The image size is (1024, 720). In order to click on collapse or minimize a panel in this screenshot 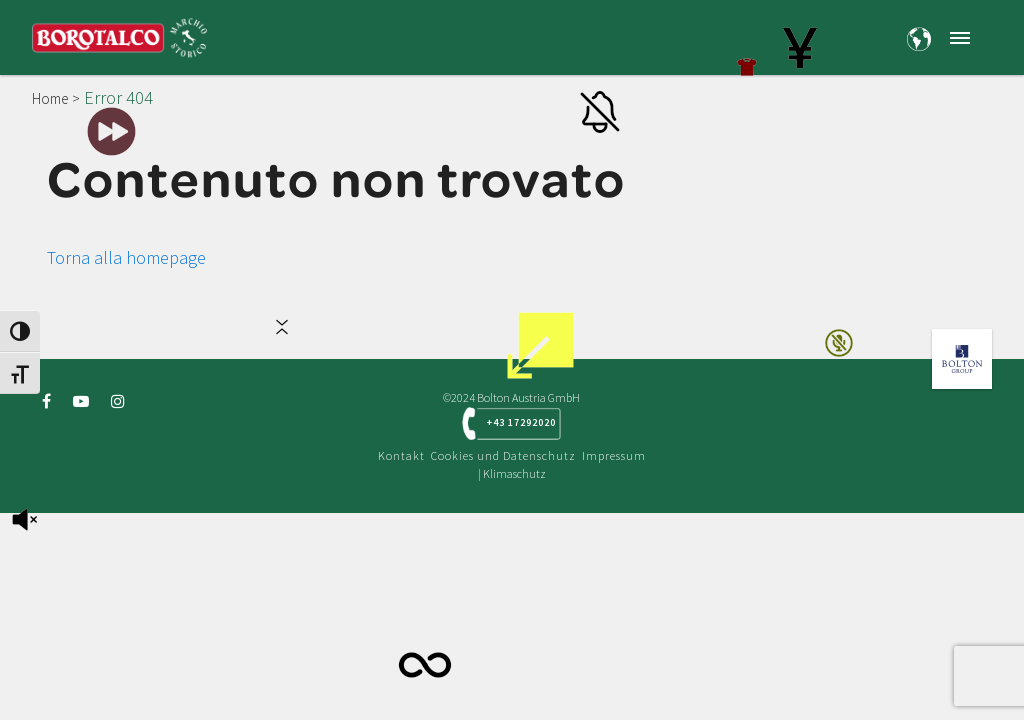, I will do `click(540, 345)`.